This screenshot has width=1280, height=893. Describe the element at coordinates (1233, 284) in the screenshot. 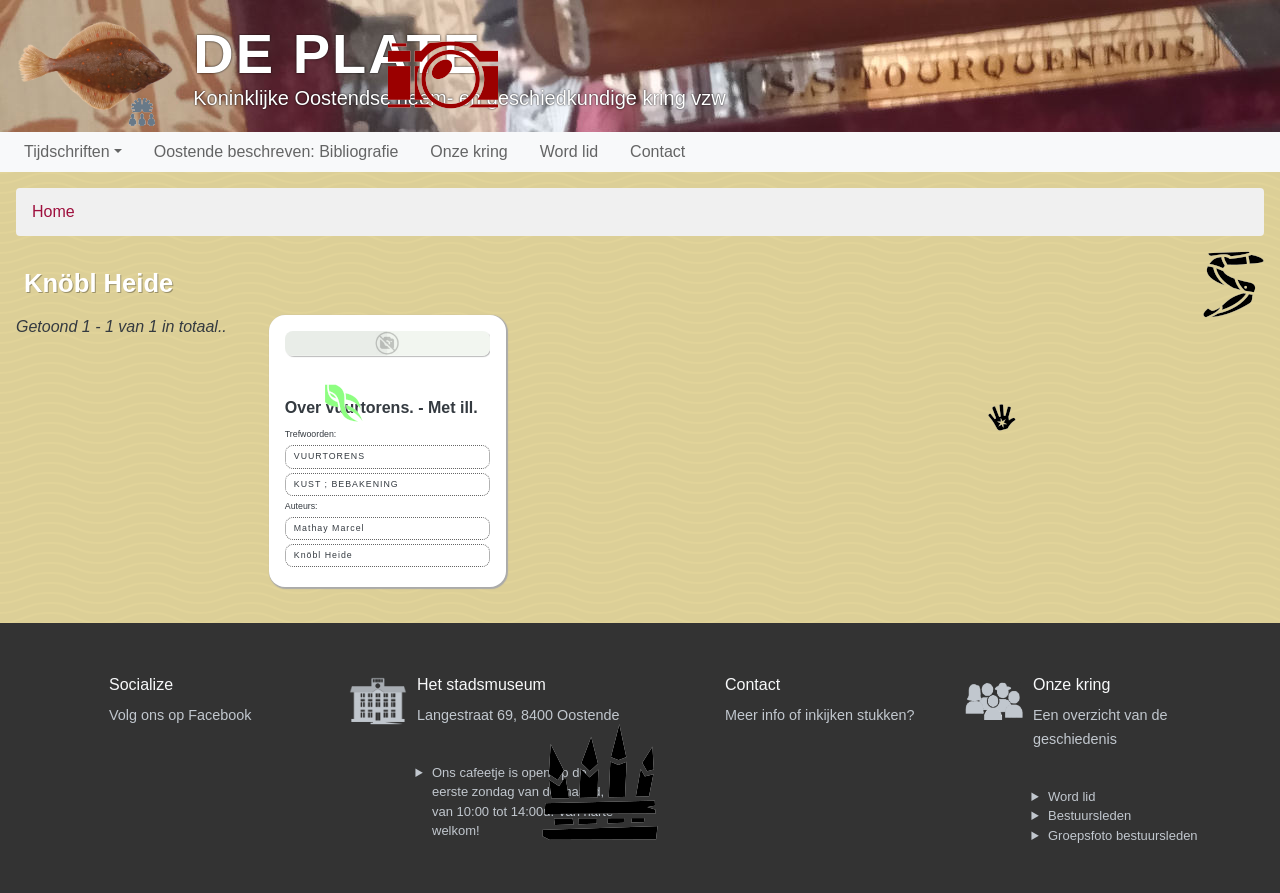

I see `select zat'nik'tel weapon in game inventory` at that location.